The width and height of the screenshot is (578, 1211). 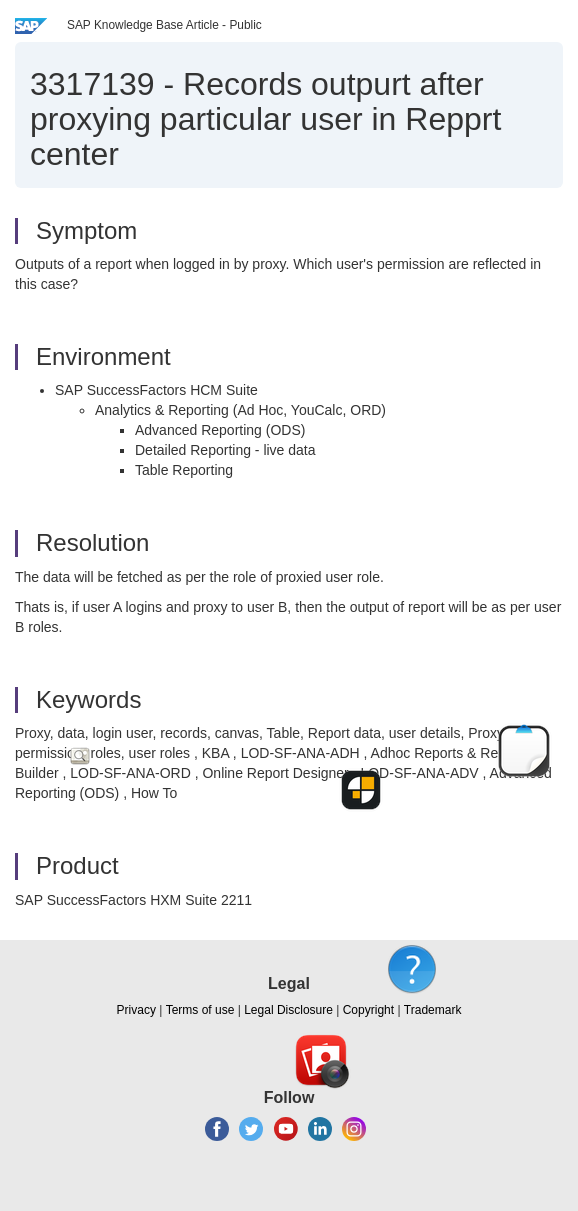 I want to click on open the photo viewer application, so click(x=80, y=756).